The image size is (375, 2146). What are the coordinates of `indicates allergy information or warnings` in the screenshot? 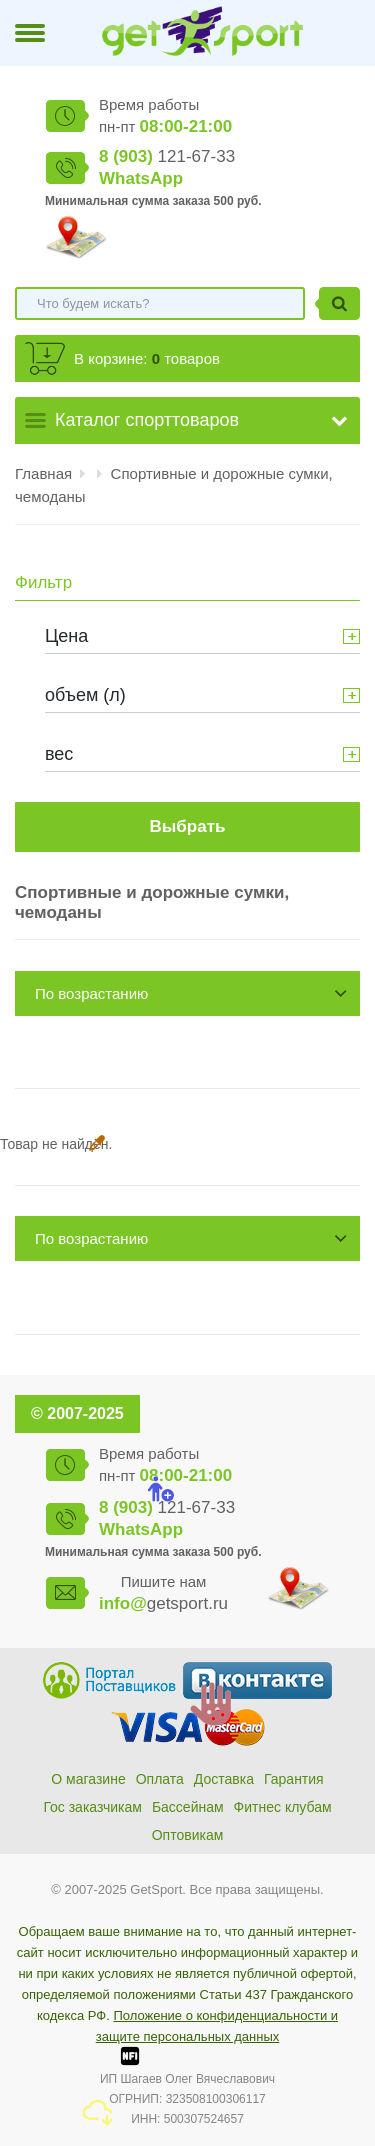 It's located at (212, 1704).